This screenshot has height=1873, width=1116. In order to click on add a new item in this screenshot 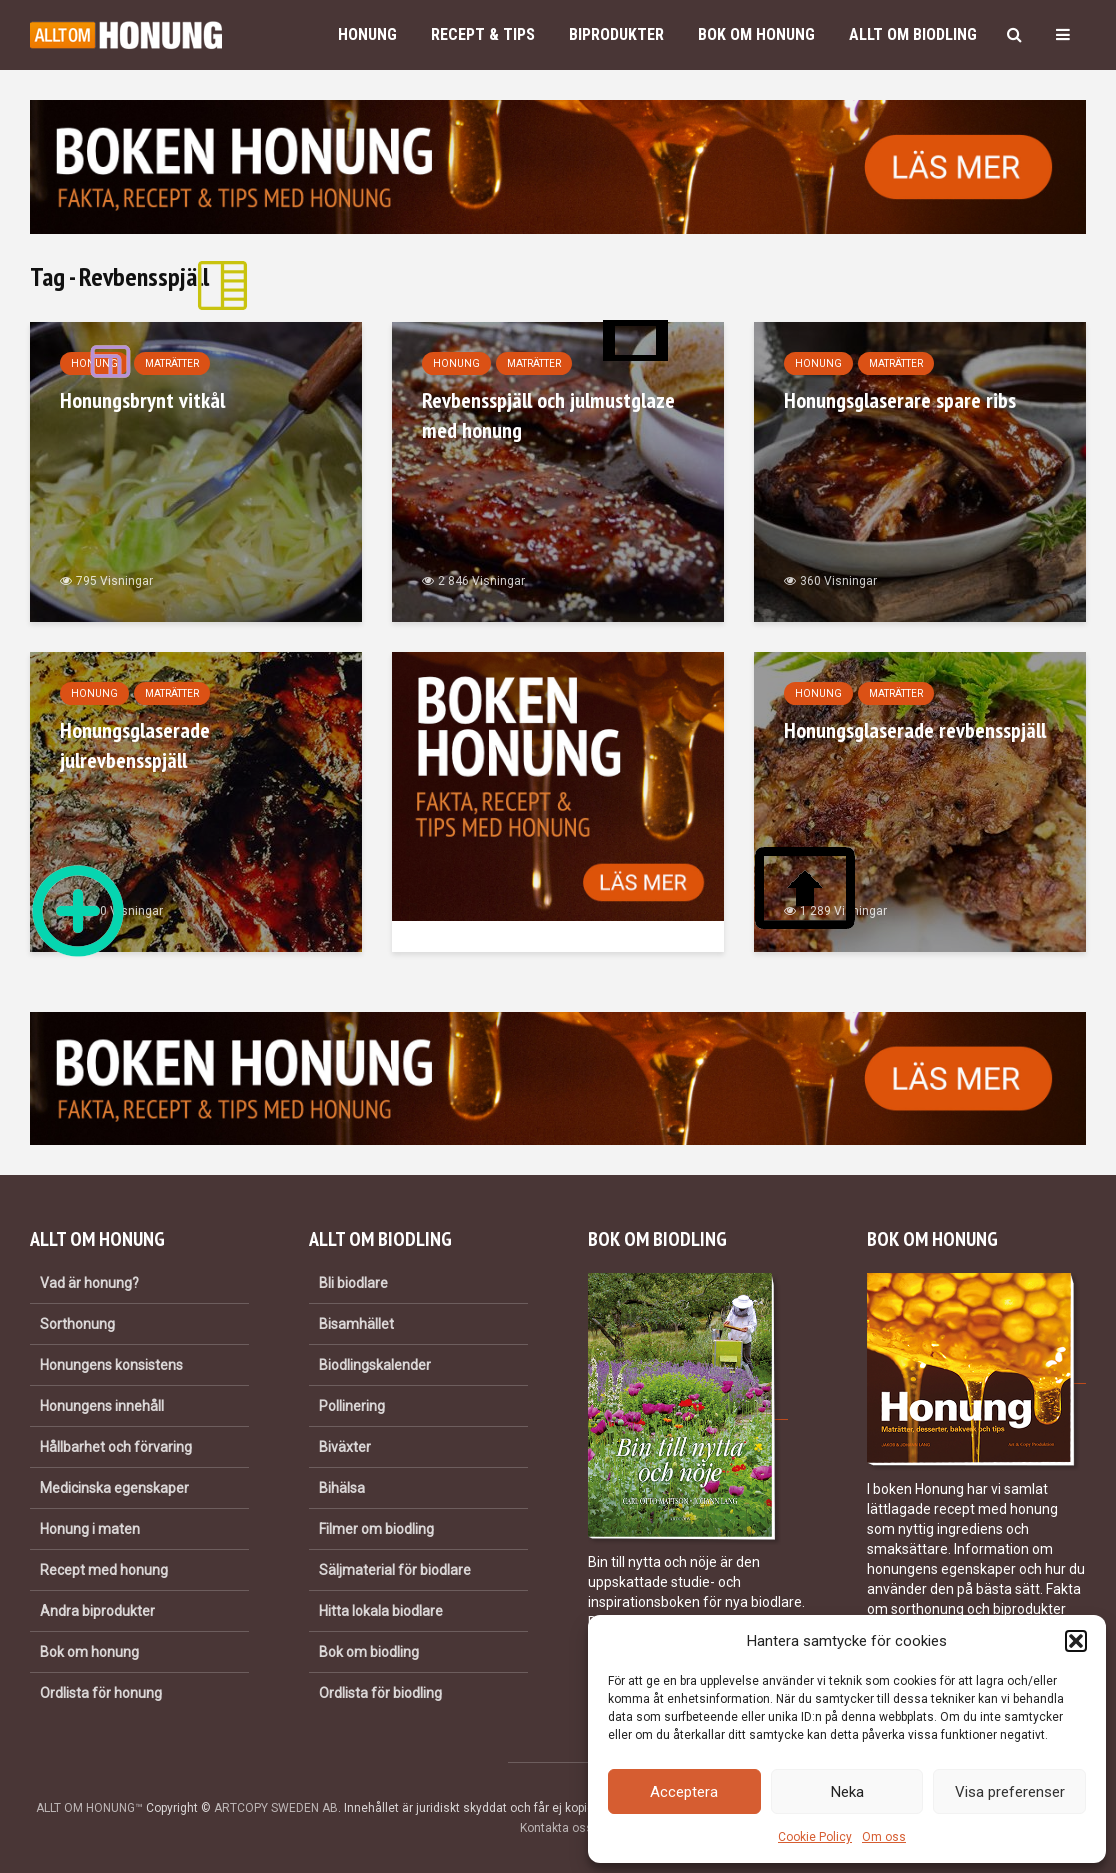, I will do `click(78, 911)`.